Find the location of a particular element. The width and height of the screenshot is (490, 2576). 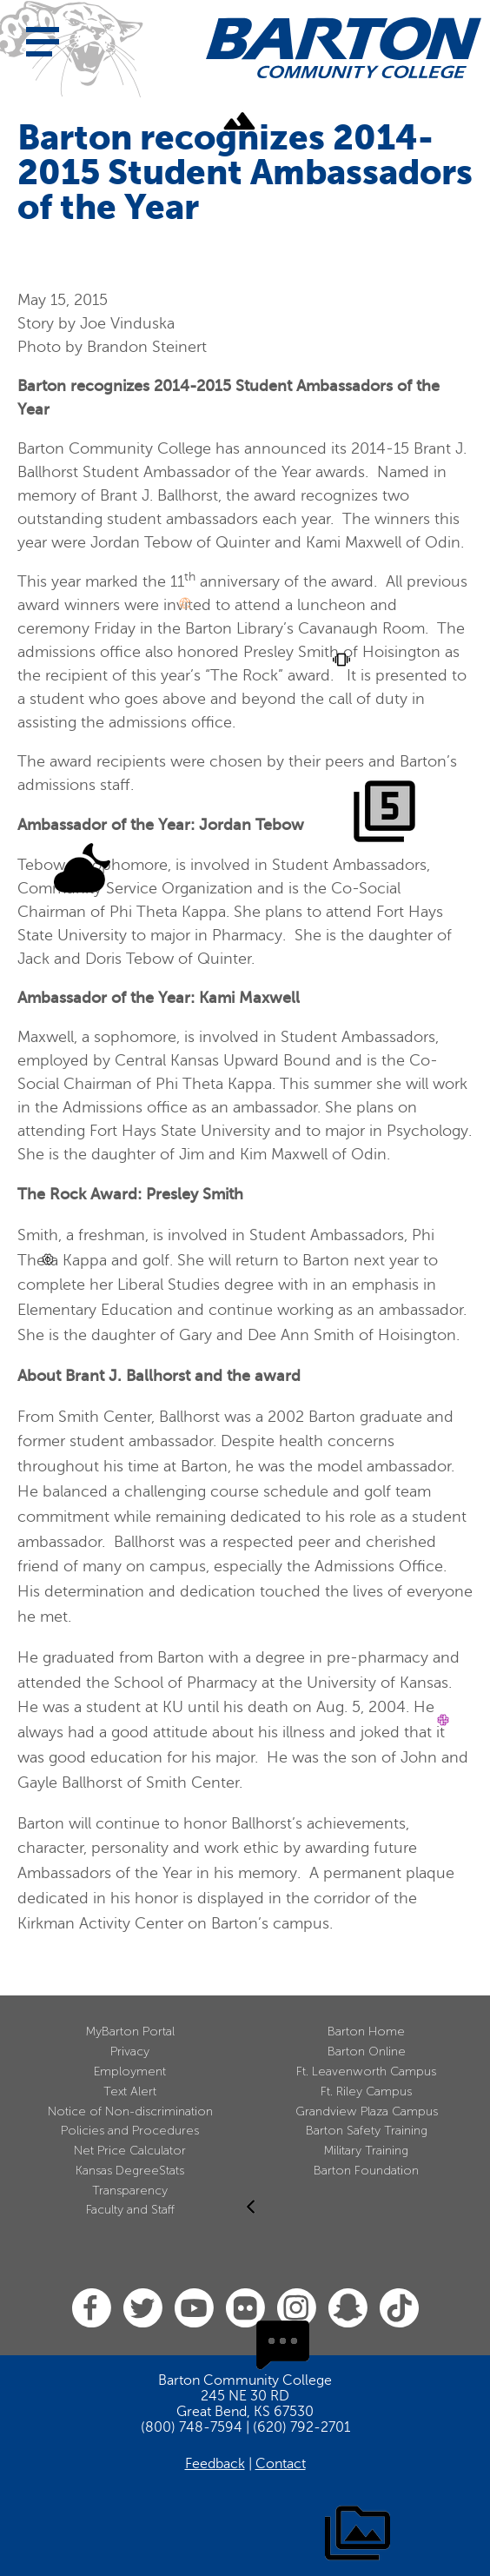

open settings is located at coordinates (48, 1259).